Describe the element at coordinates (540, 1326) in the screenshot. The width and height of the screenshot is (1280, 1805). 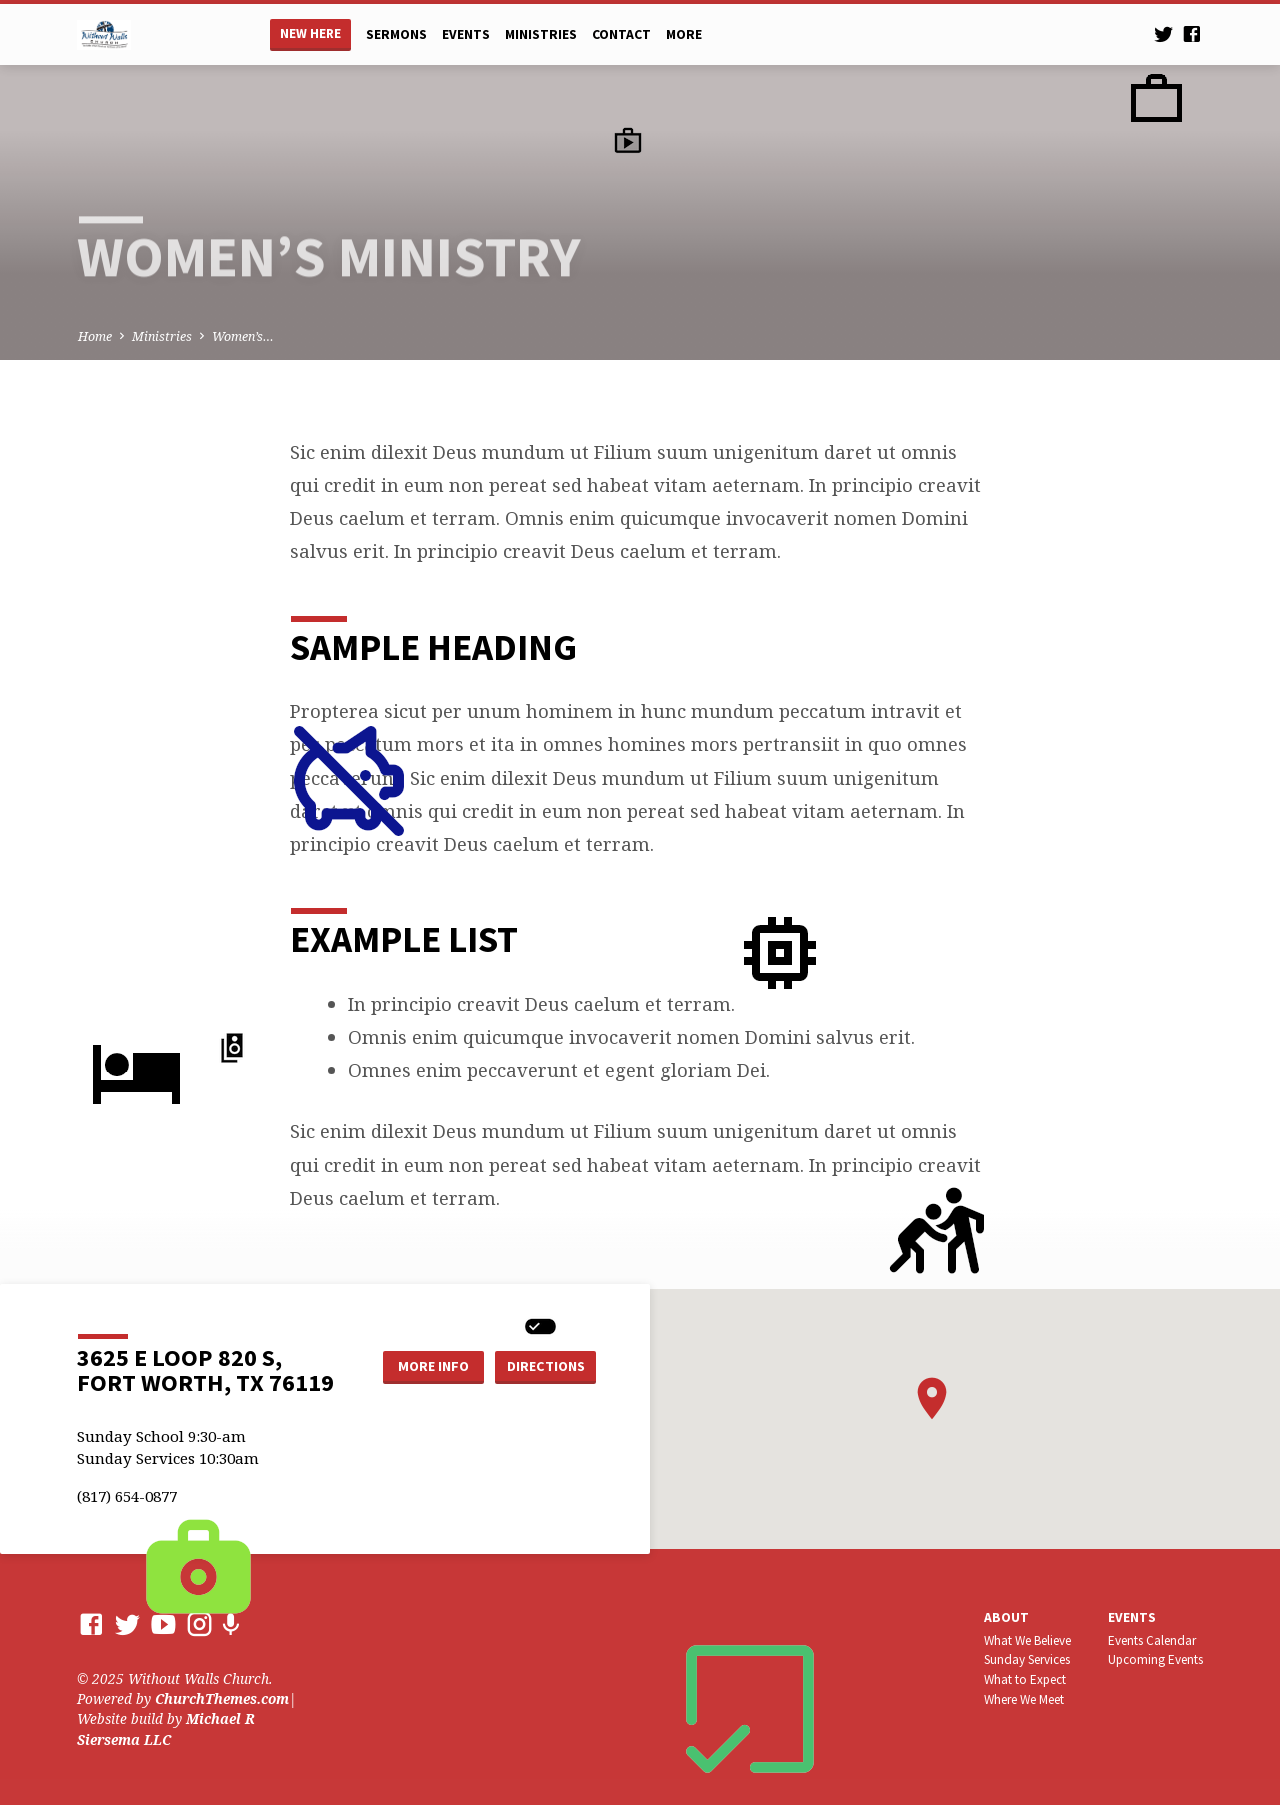
I see `toggle setting enabled or active` at that location.